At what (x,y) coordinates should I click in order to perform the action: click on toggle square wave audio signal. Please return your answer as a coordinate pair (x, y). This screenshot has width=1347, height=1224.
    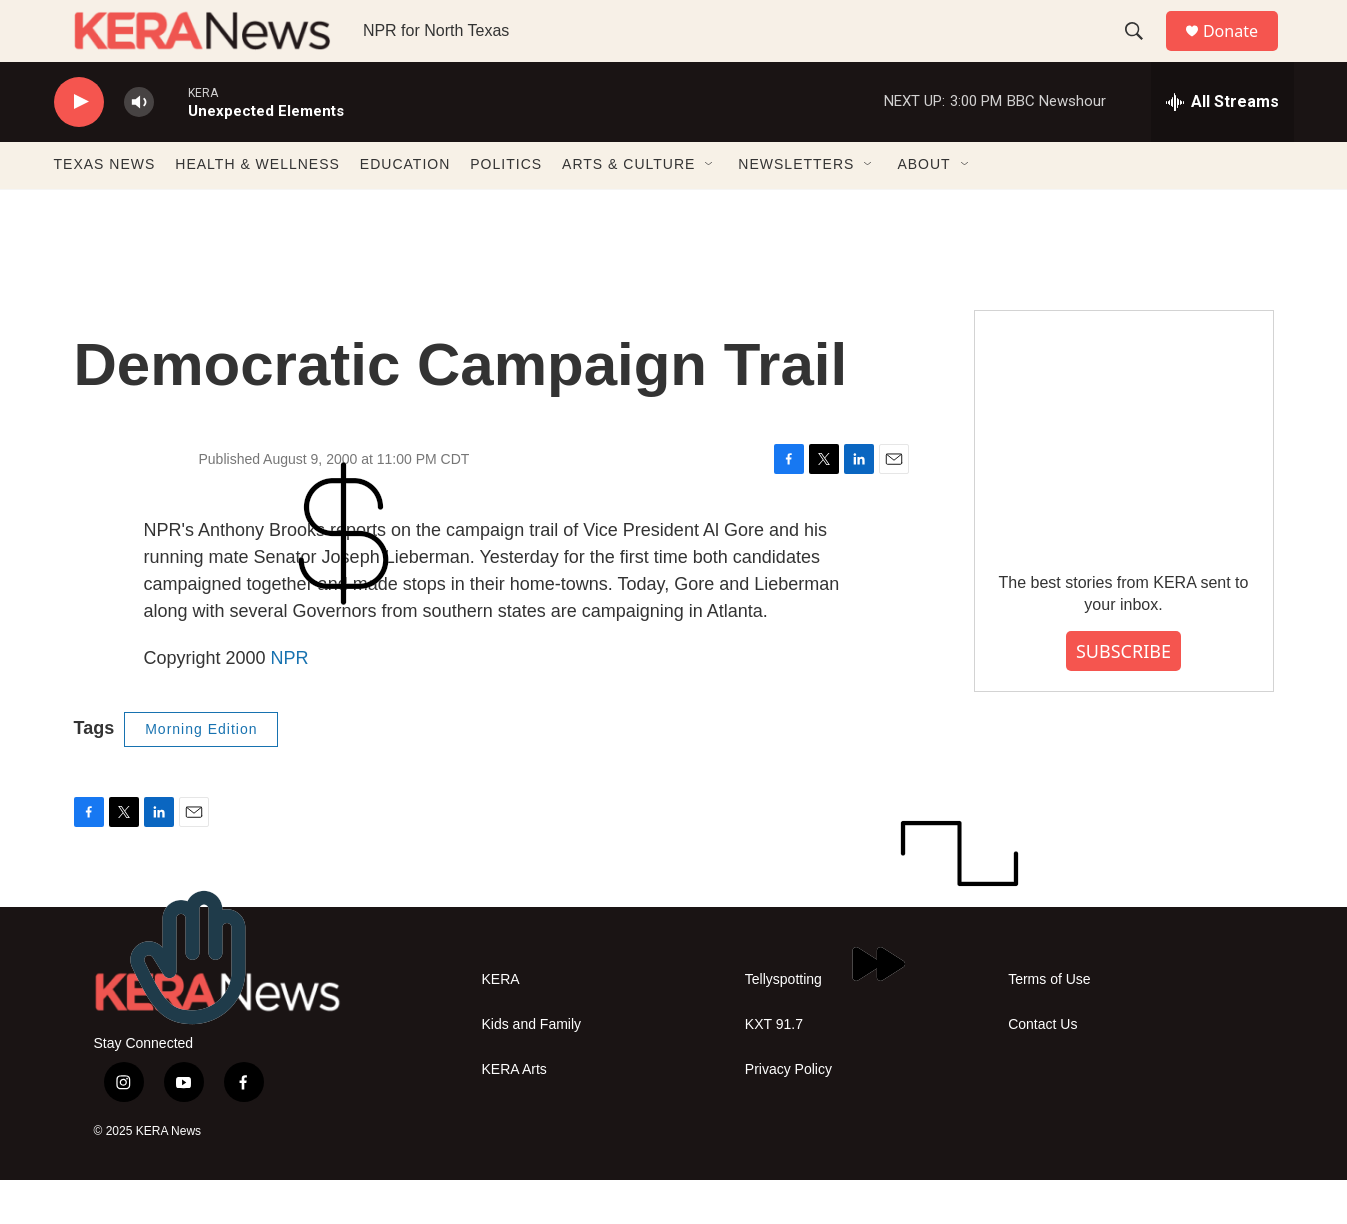
    Looking at the image, I should click on (959, 853).